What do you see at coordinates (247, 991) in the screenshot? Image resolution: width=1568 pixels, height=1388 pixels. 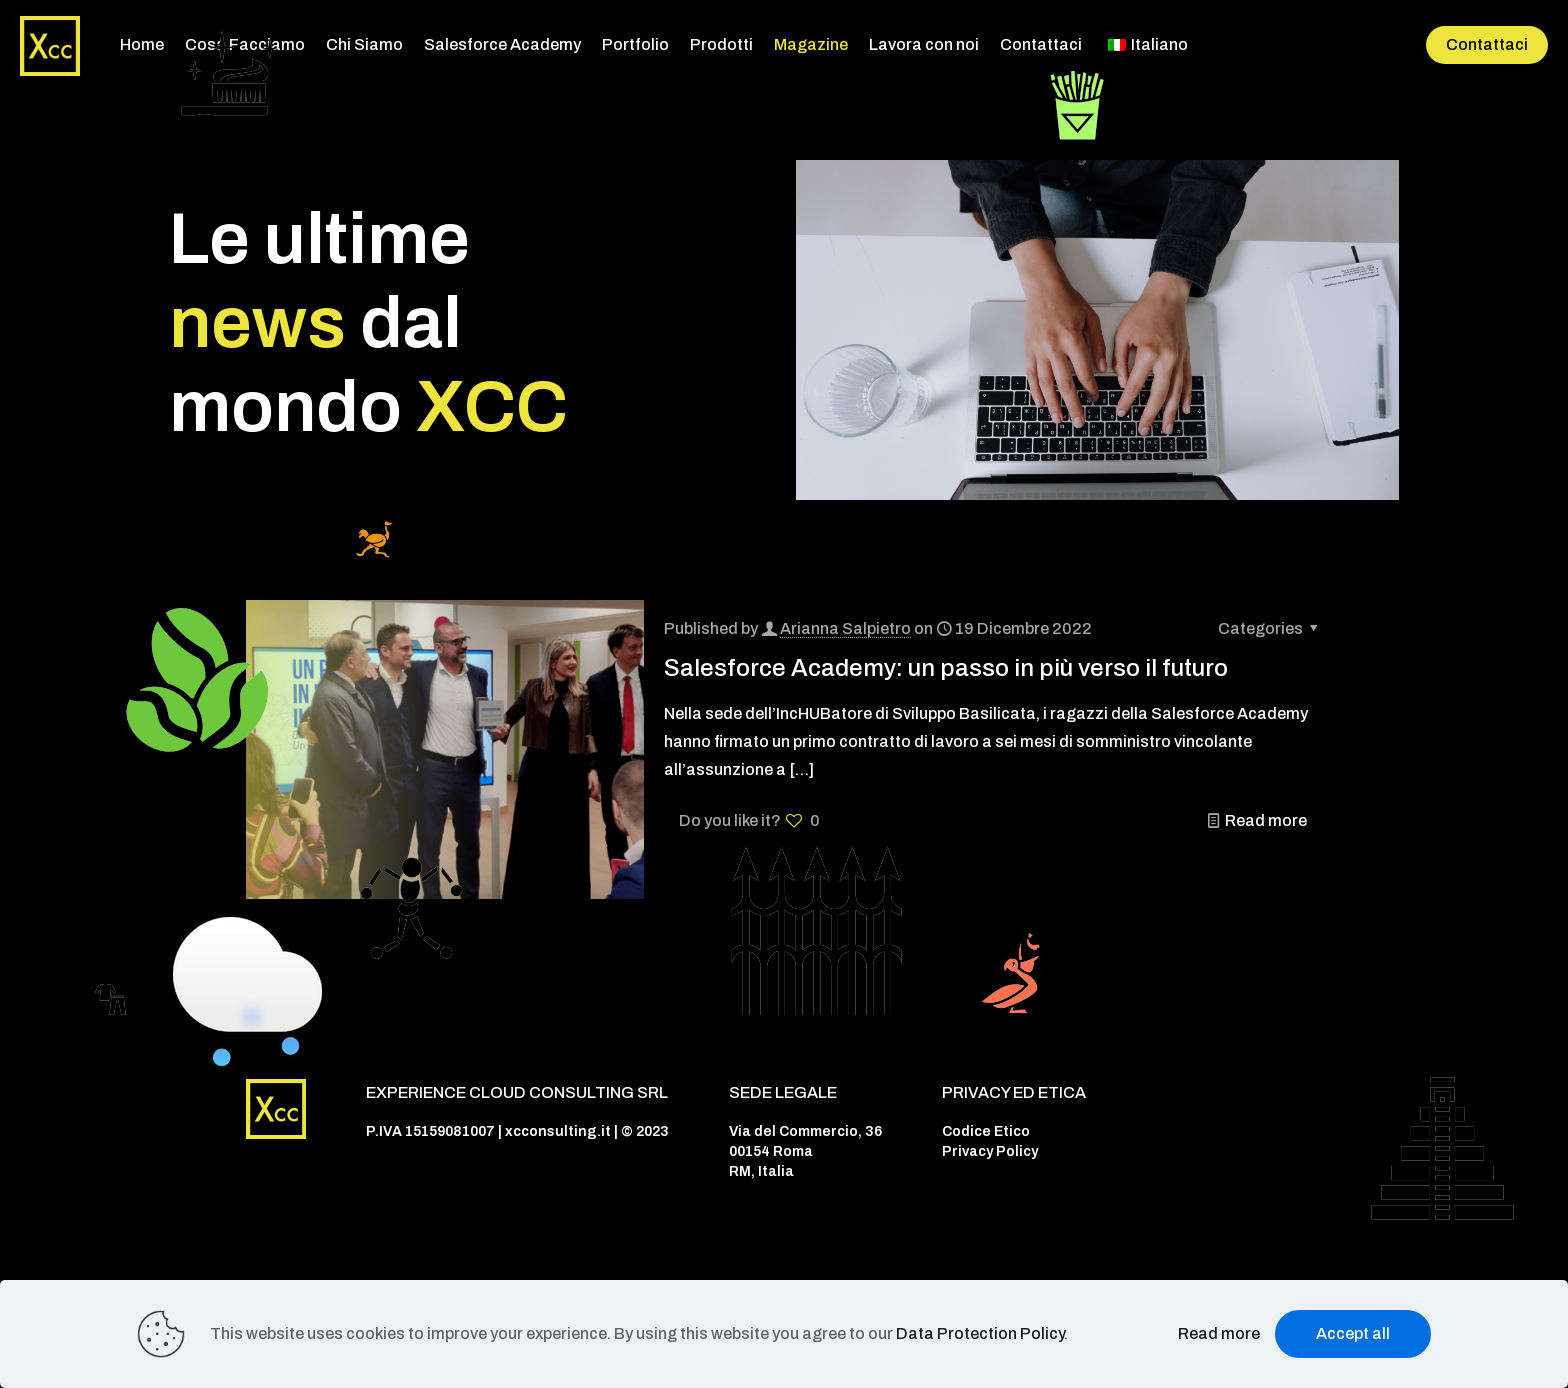 I see `indicates hail weather conditions` at bounding box center [247, 991].